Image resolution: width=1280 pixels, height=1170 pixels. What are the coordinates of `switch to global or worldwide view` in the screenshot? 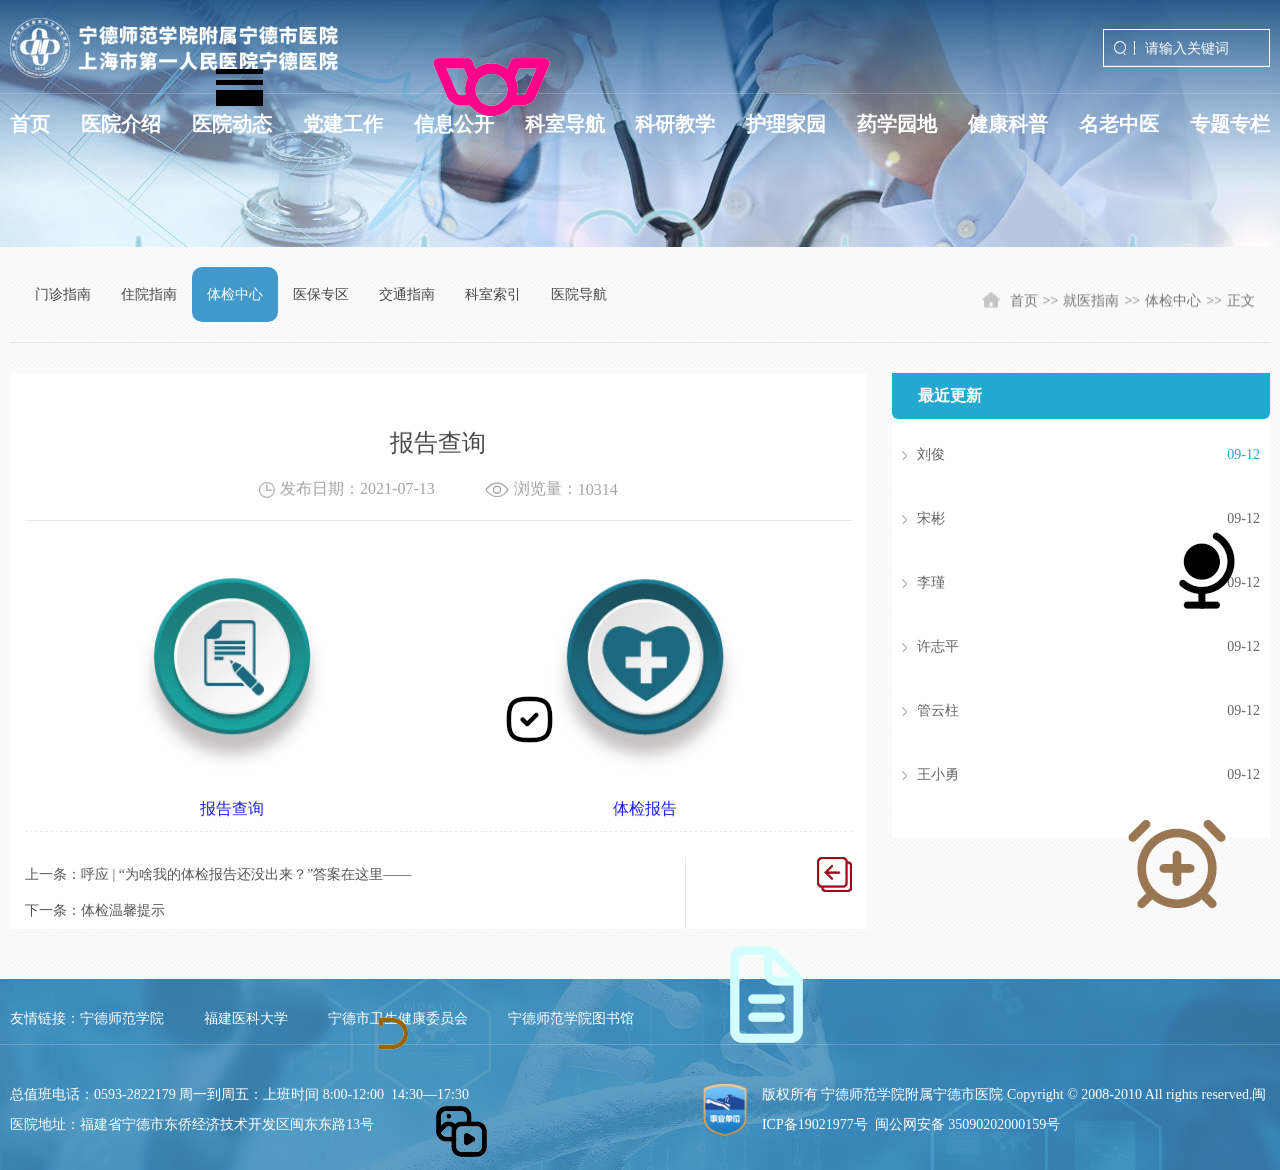 It's located at (1205, 572).